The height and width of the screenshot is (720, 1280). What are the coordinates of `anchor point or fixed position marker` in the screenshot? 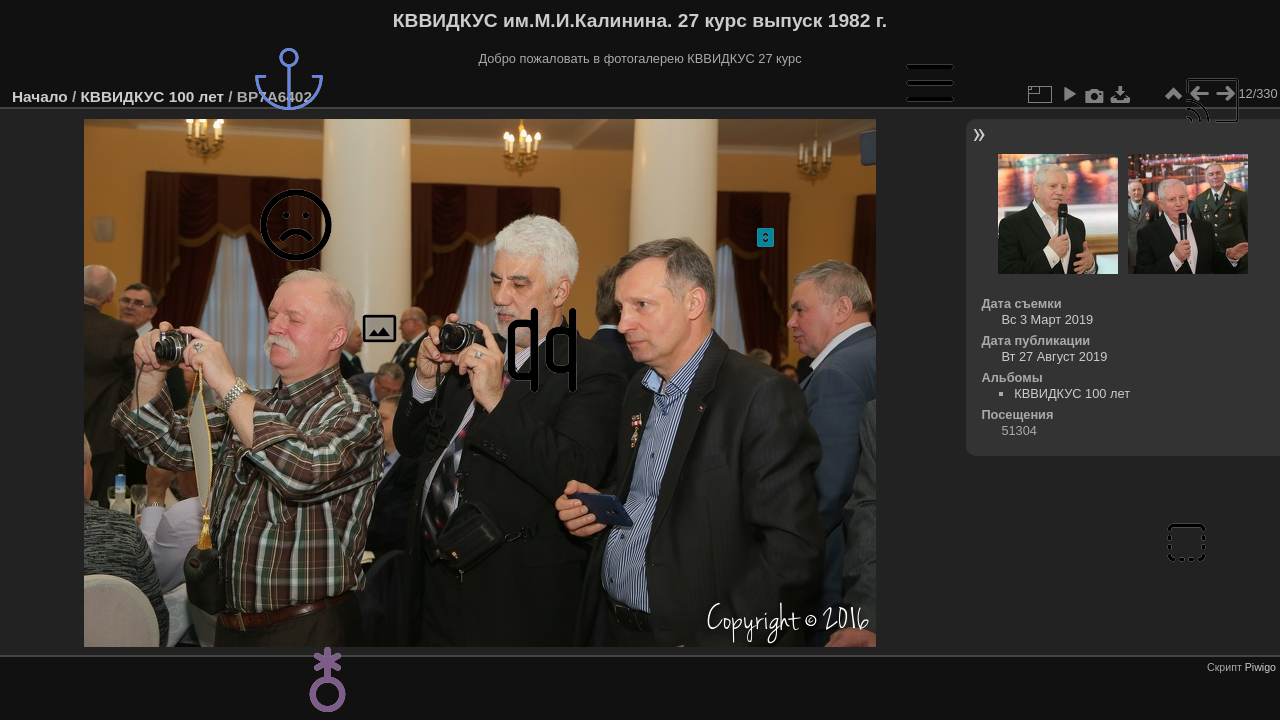 It's located at (289, 79).